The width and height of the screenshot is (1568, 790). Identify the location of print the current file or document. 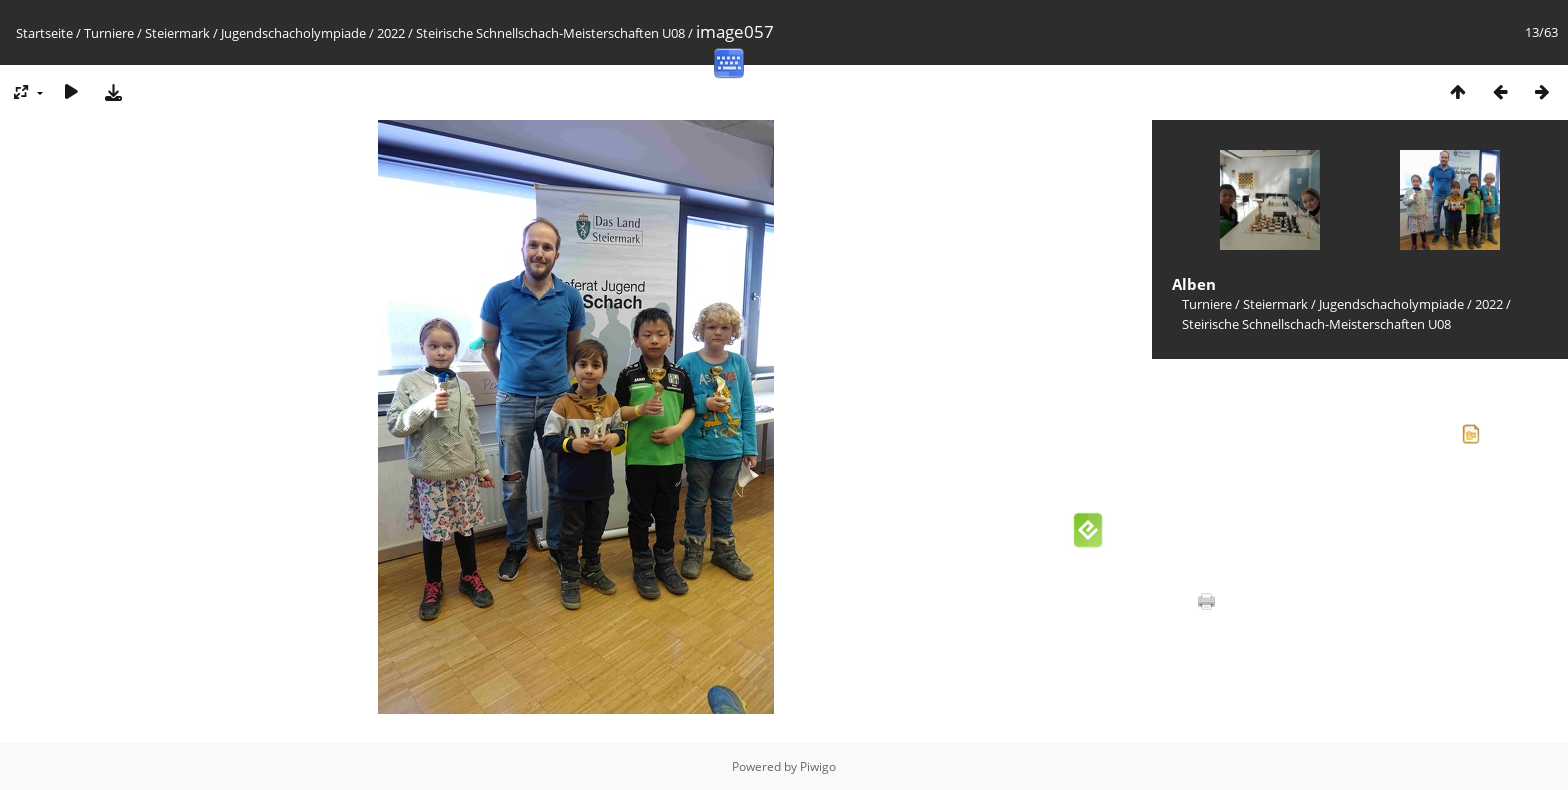
(1206, 601).